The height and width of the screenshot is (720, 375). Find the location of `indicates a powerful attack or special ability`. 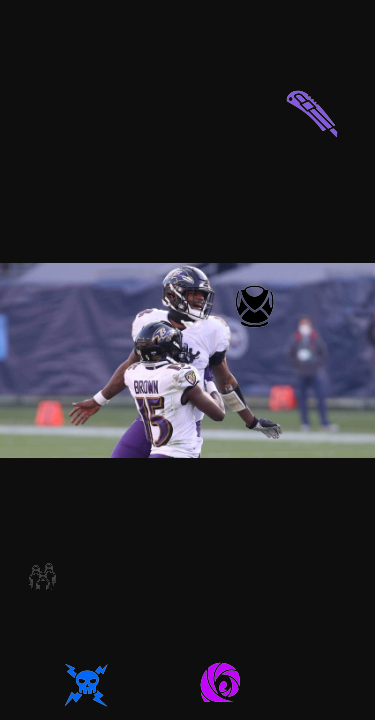

indicates a powerful attack or special ability is located at coordinates (86, 685).